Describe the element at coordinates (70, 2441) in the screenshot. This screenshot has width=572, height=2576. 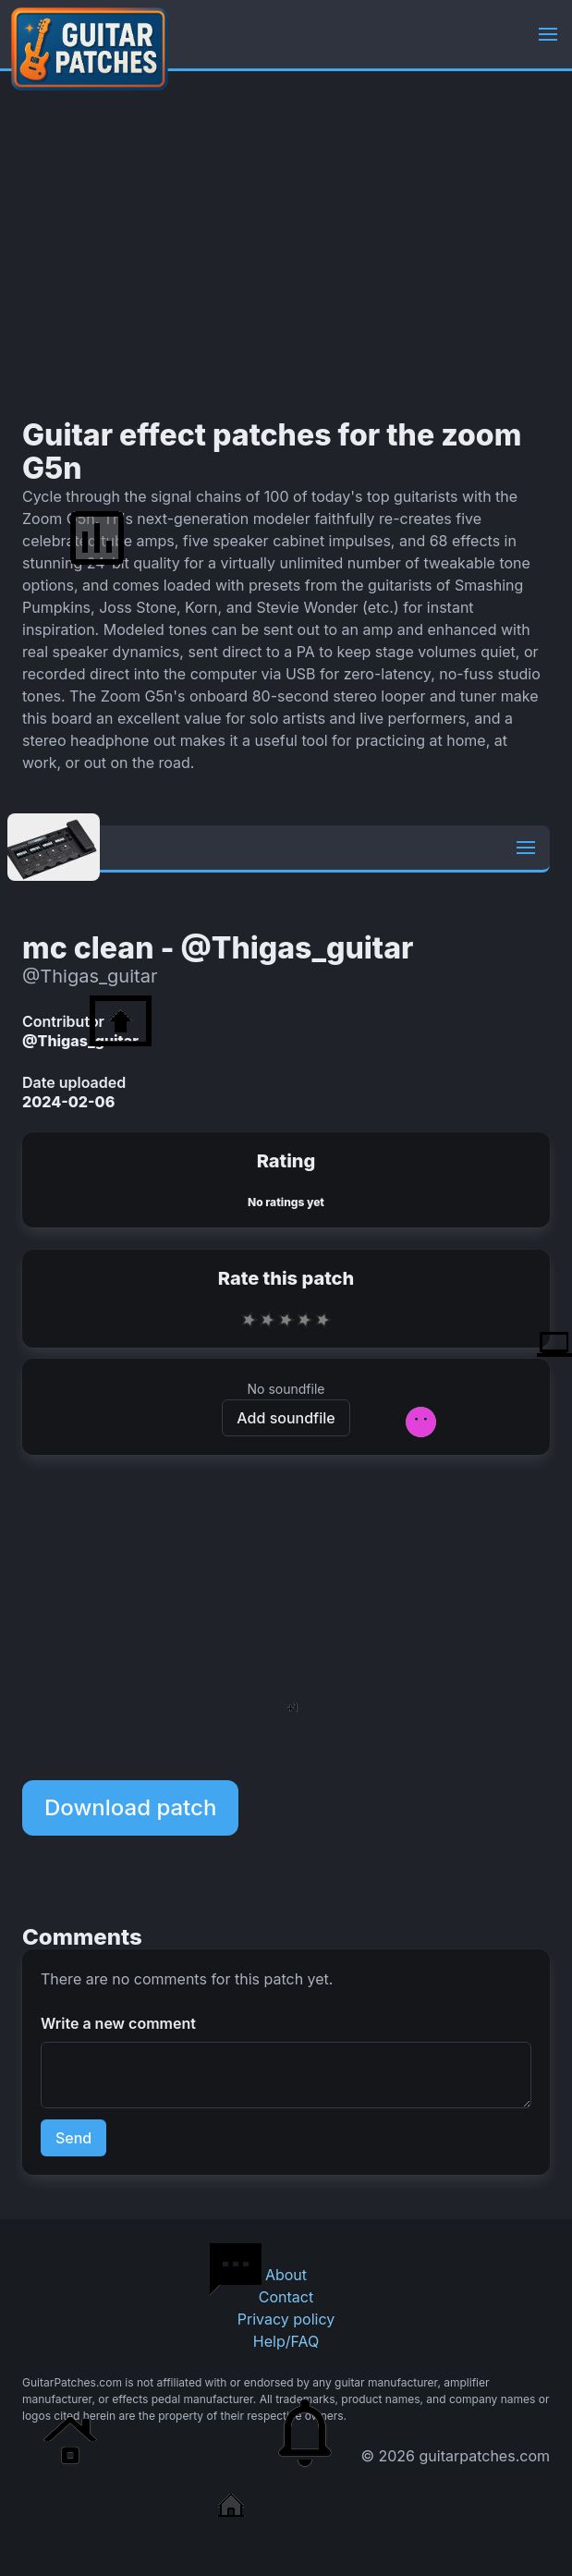
I see `access home or housing settings` at that location.